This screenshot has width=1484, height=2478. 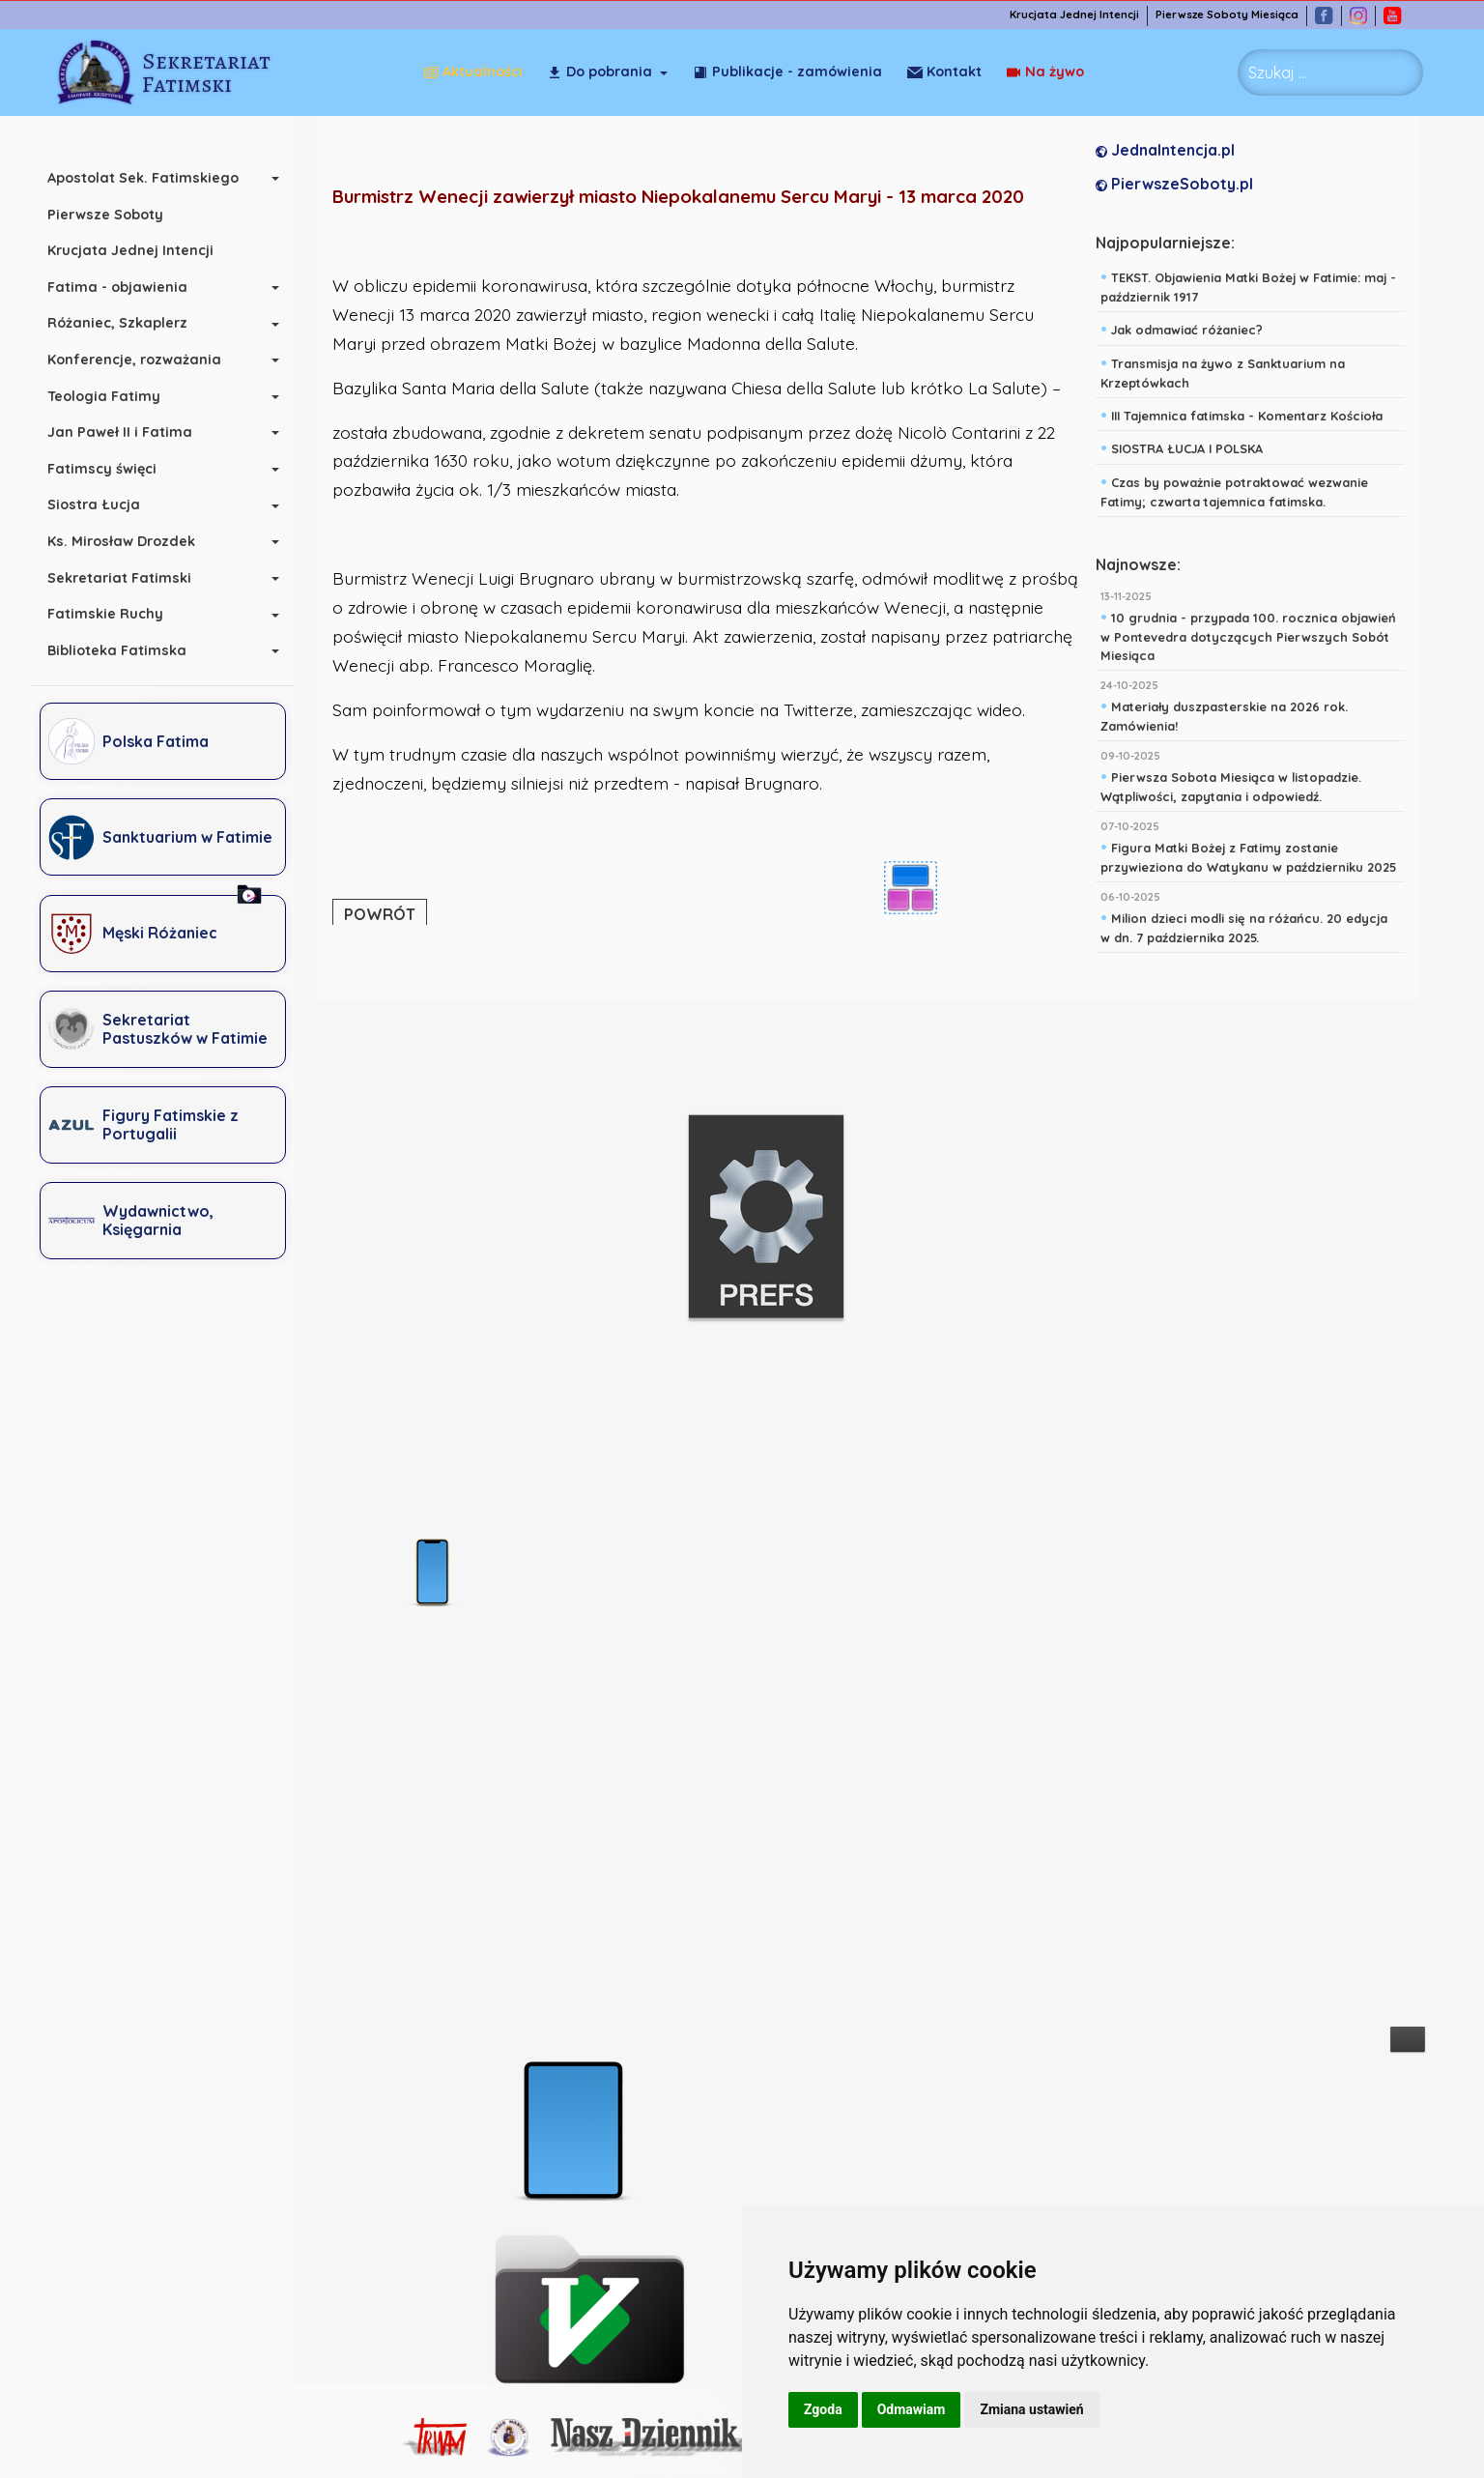 I want to click on folder containing vim editor configuration files, so click(x=588, y=2314).